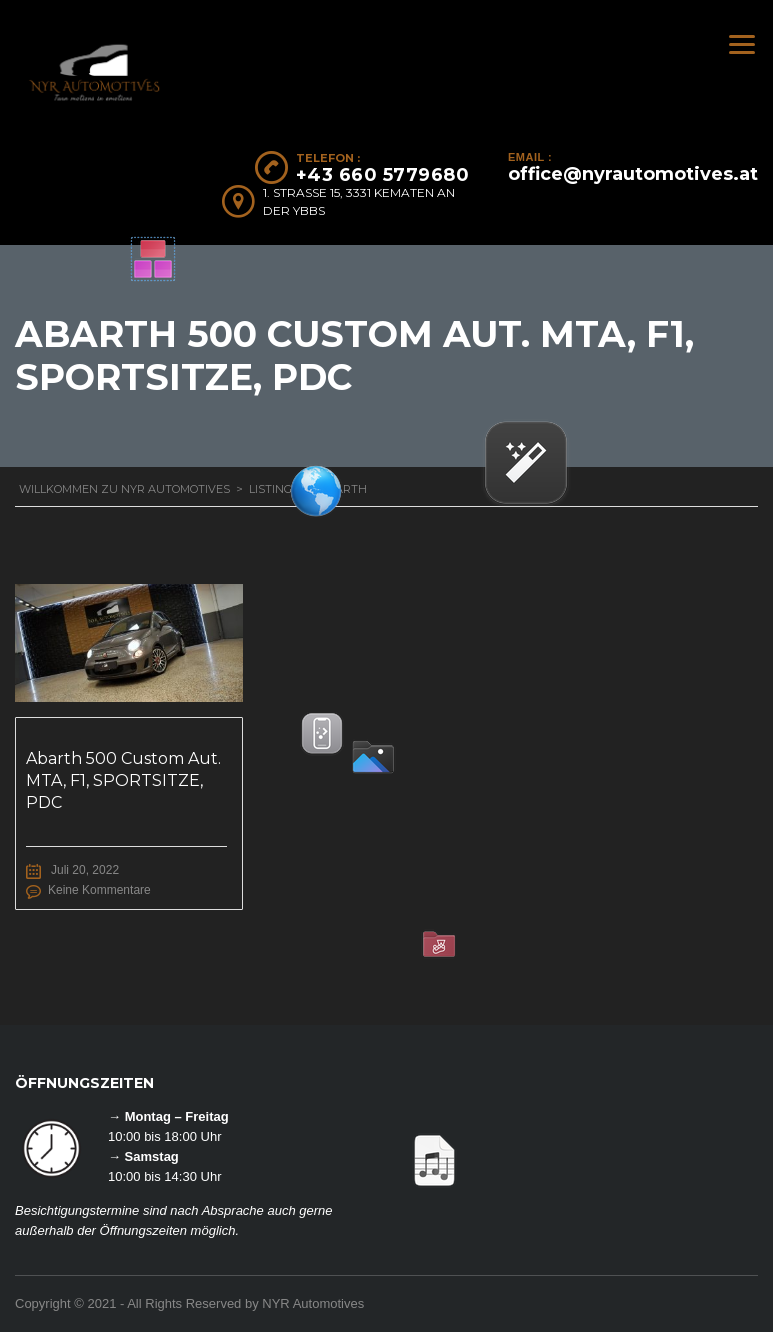  Describe the element at coordinates (322, 734) in the screenshot. I see `configure kde connect settings` at that location.